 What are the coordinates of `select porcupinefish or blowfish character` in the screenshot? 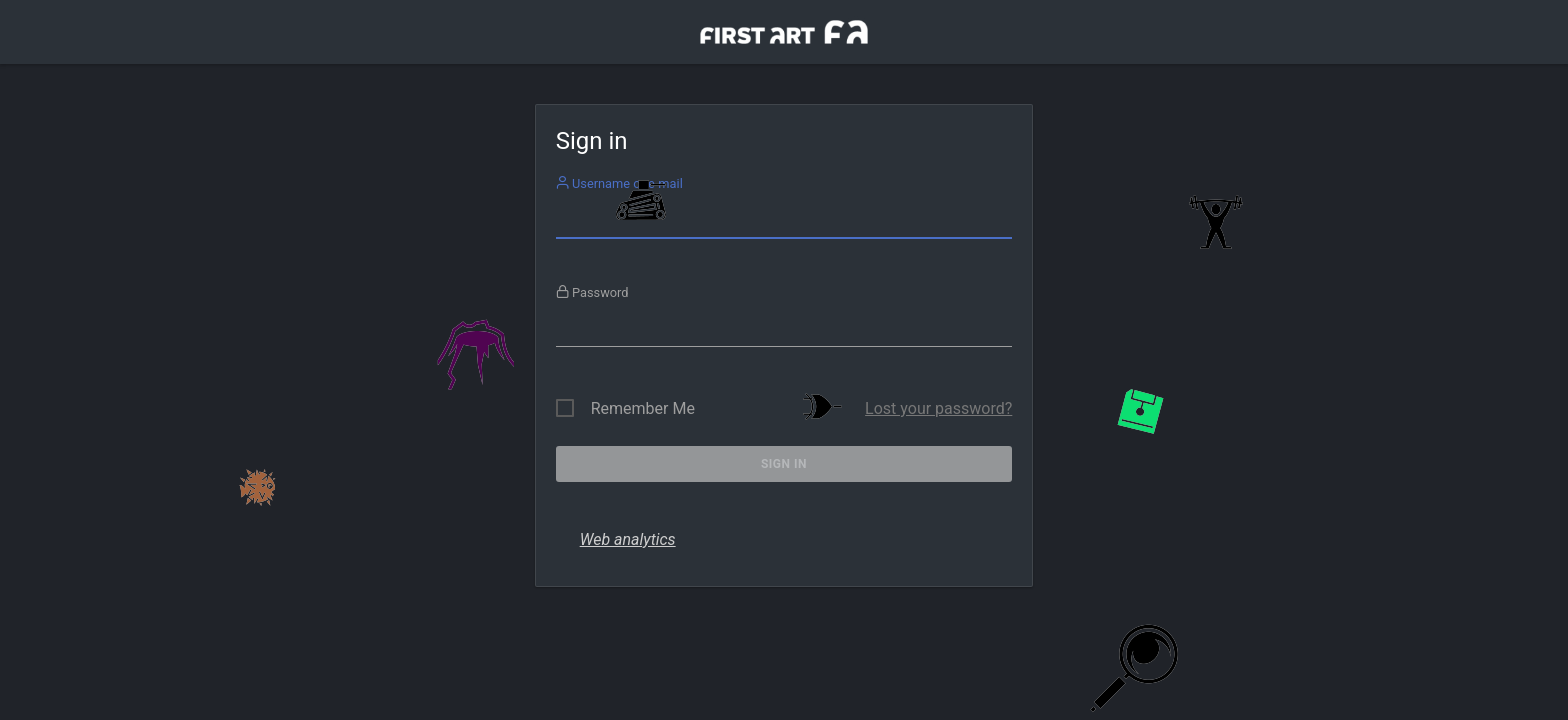 It's located at (257, 487).